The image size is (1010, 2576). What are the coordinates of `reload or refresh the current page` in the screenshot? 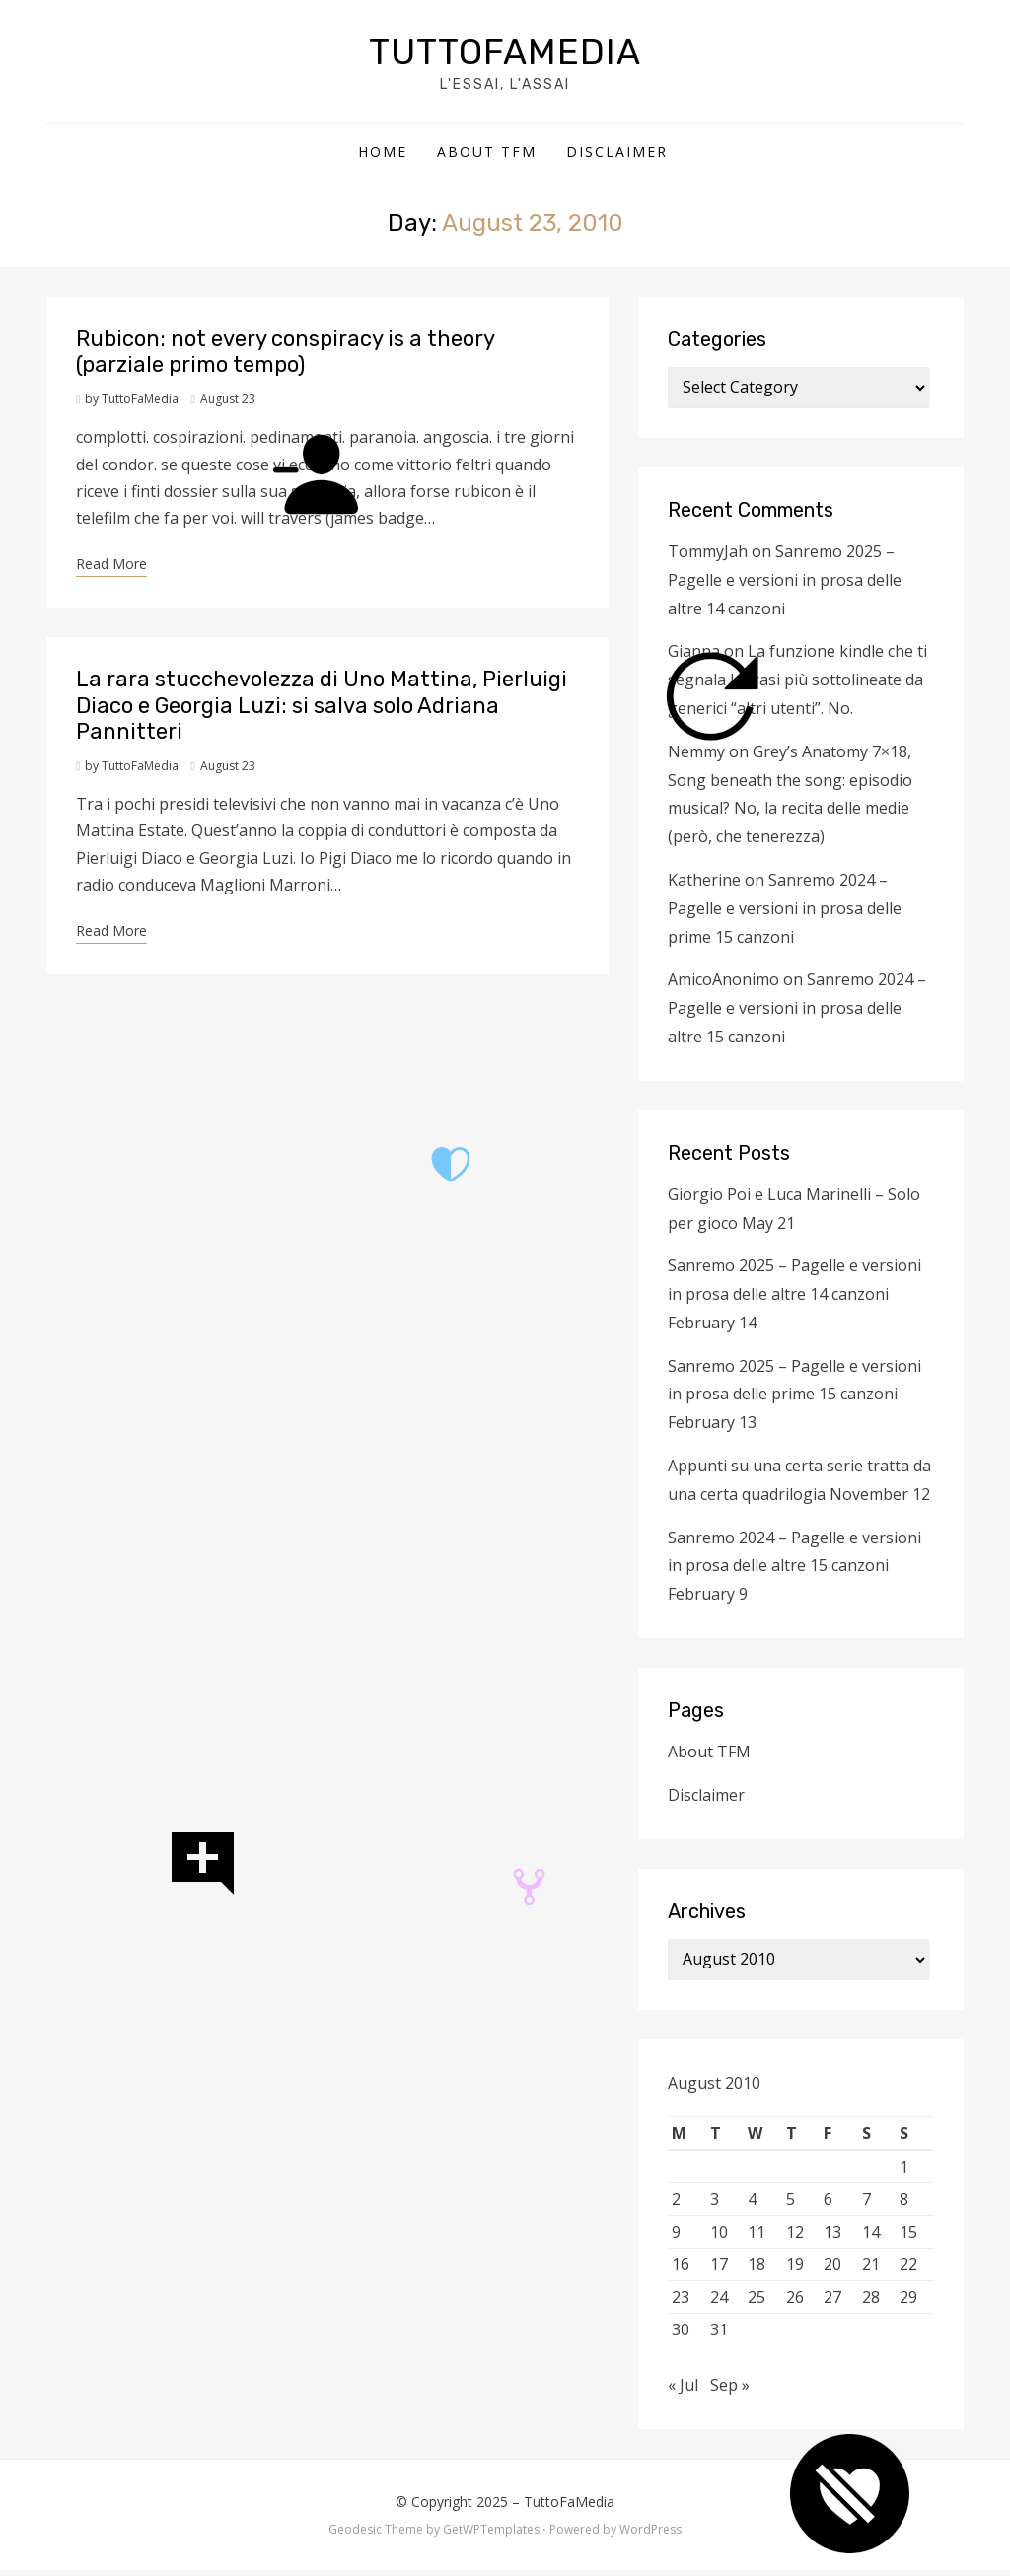 It's located at (714, 696).